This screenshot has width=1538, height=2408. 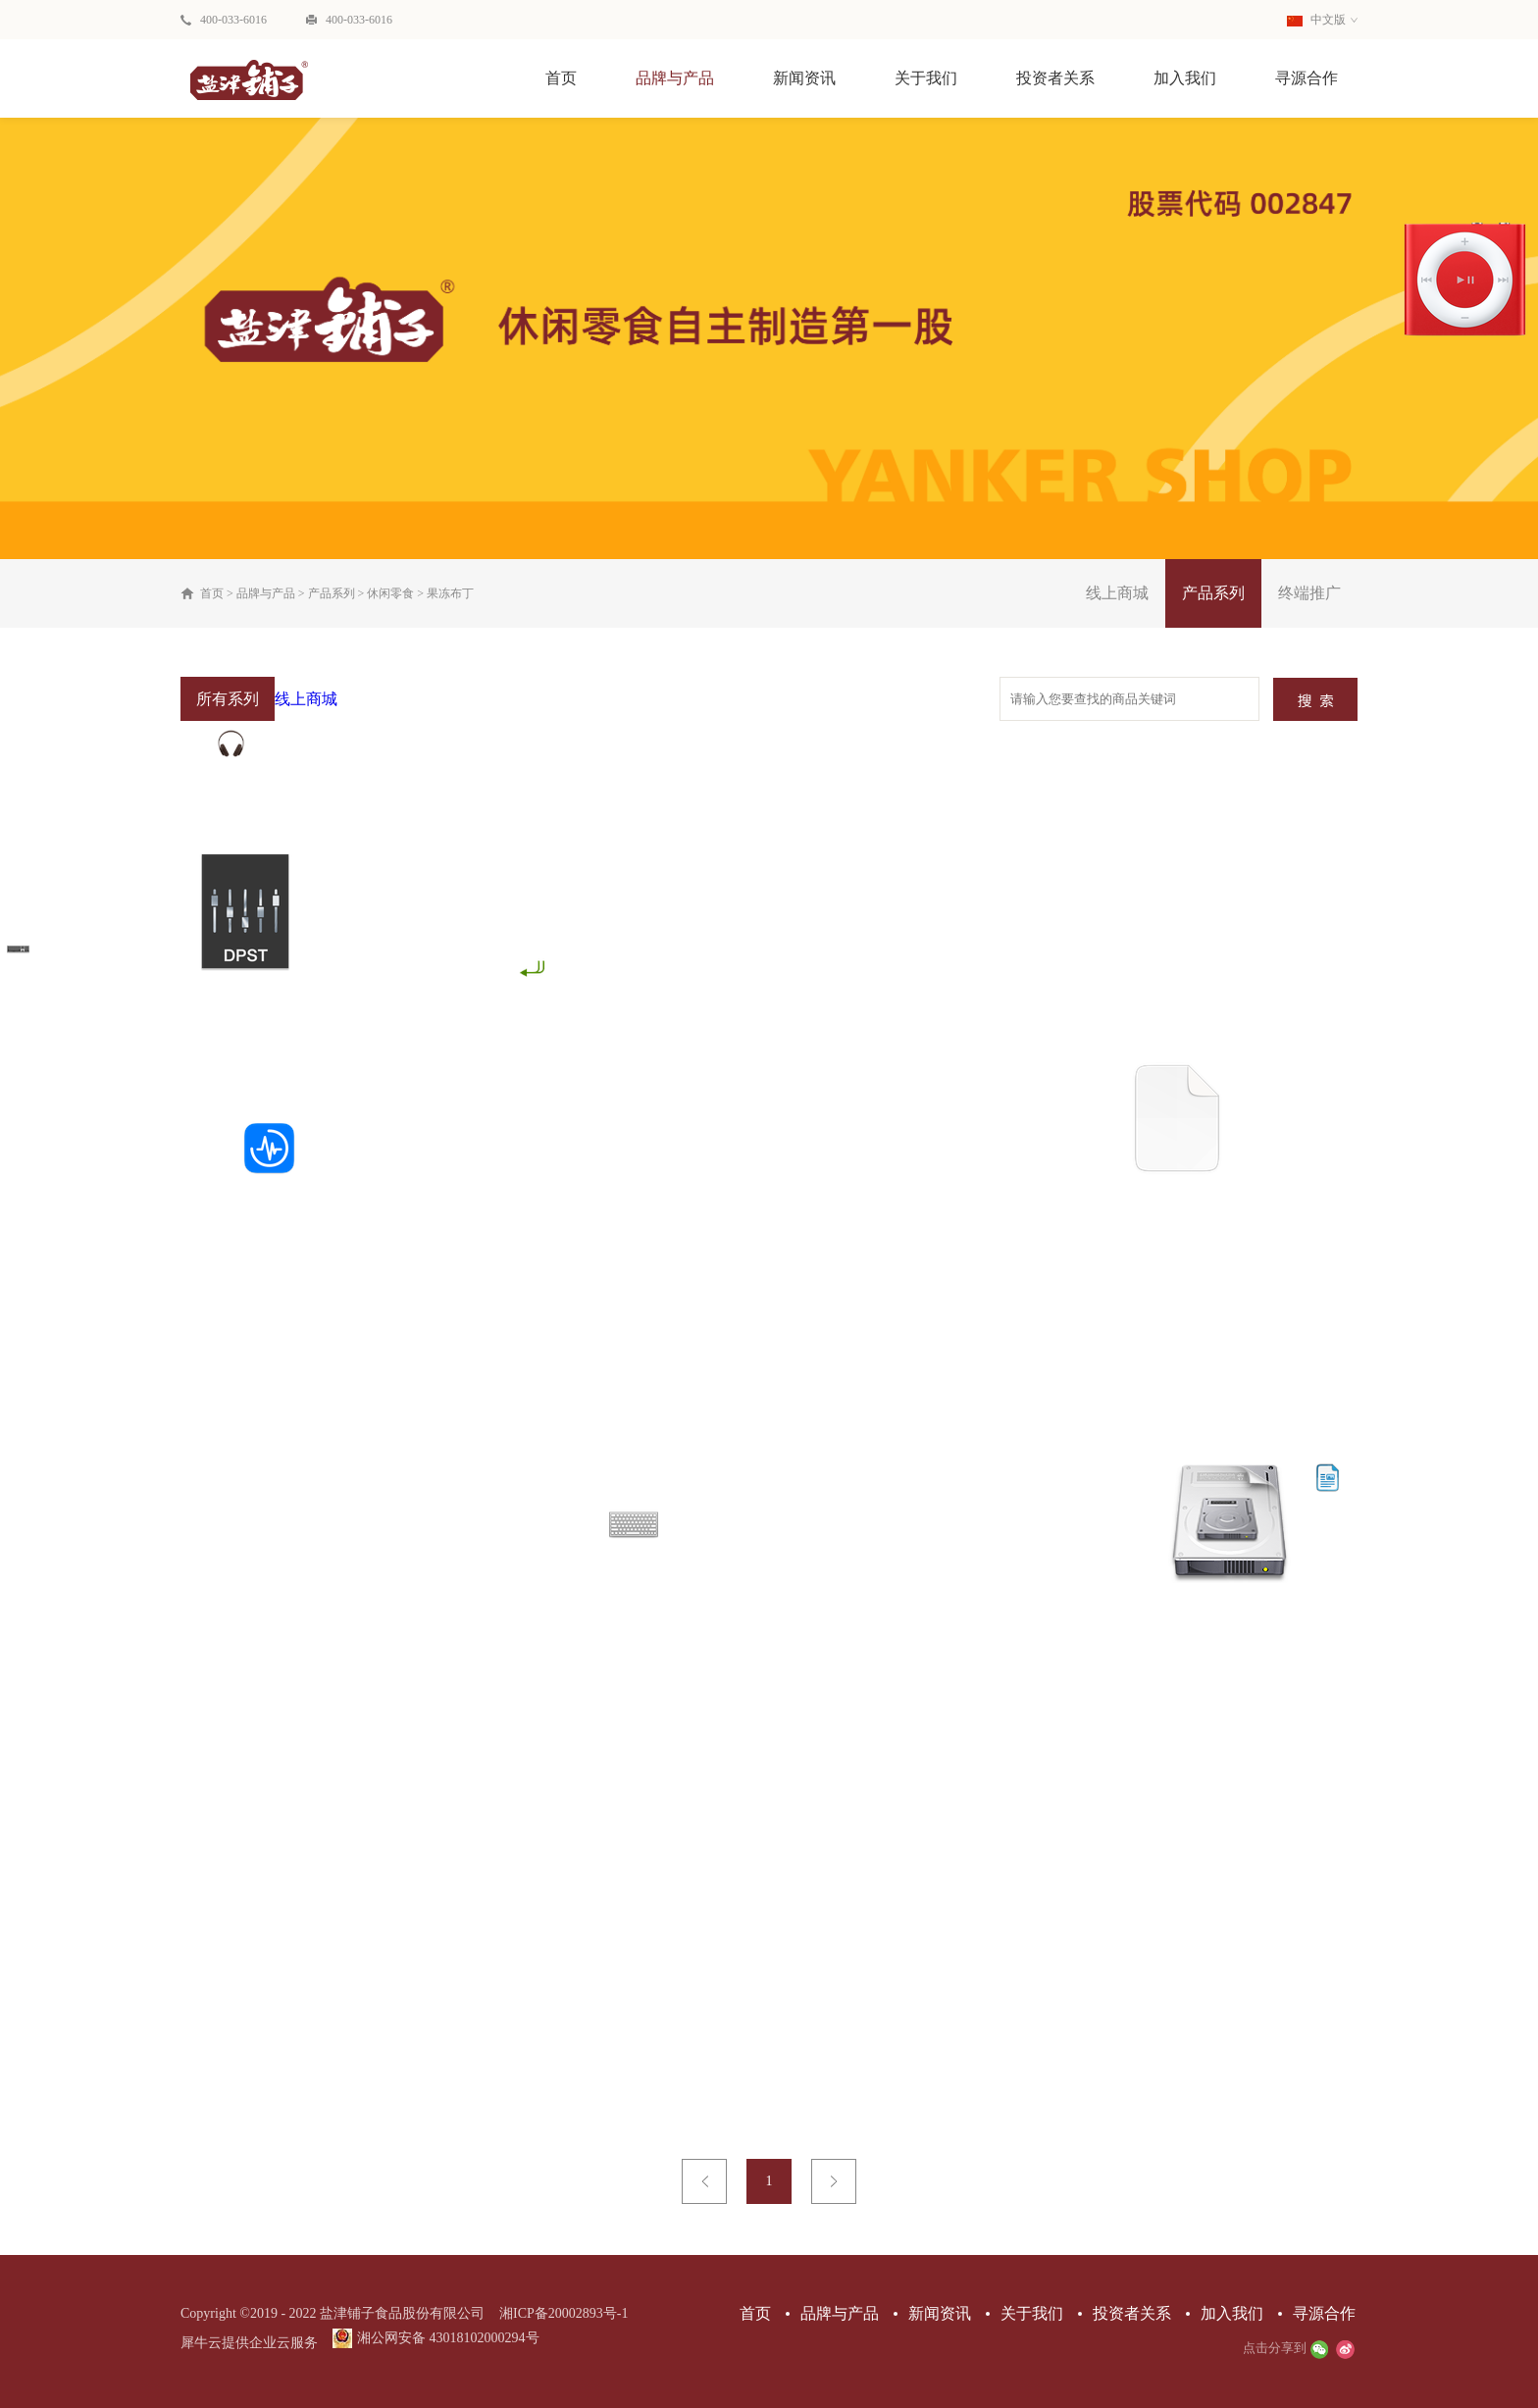 I want to click on indicates an empty or zero-byte file, so click(x=1177, y=1118).